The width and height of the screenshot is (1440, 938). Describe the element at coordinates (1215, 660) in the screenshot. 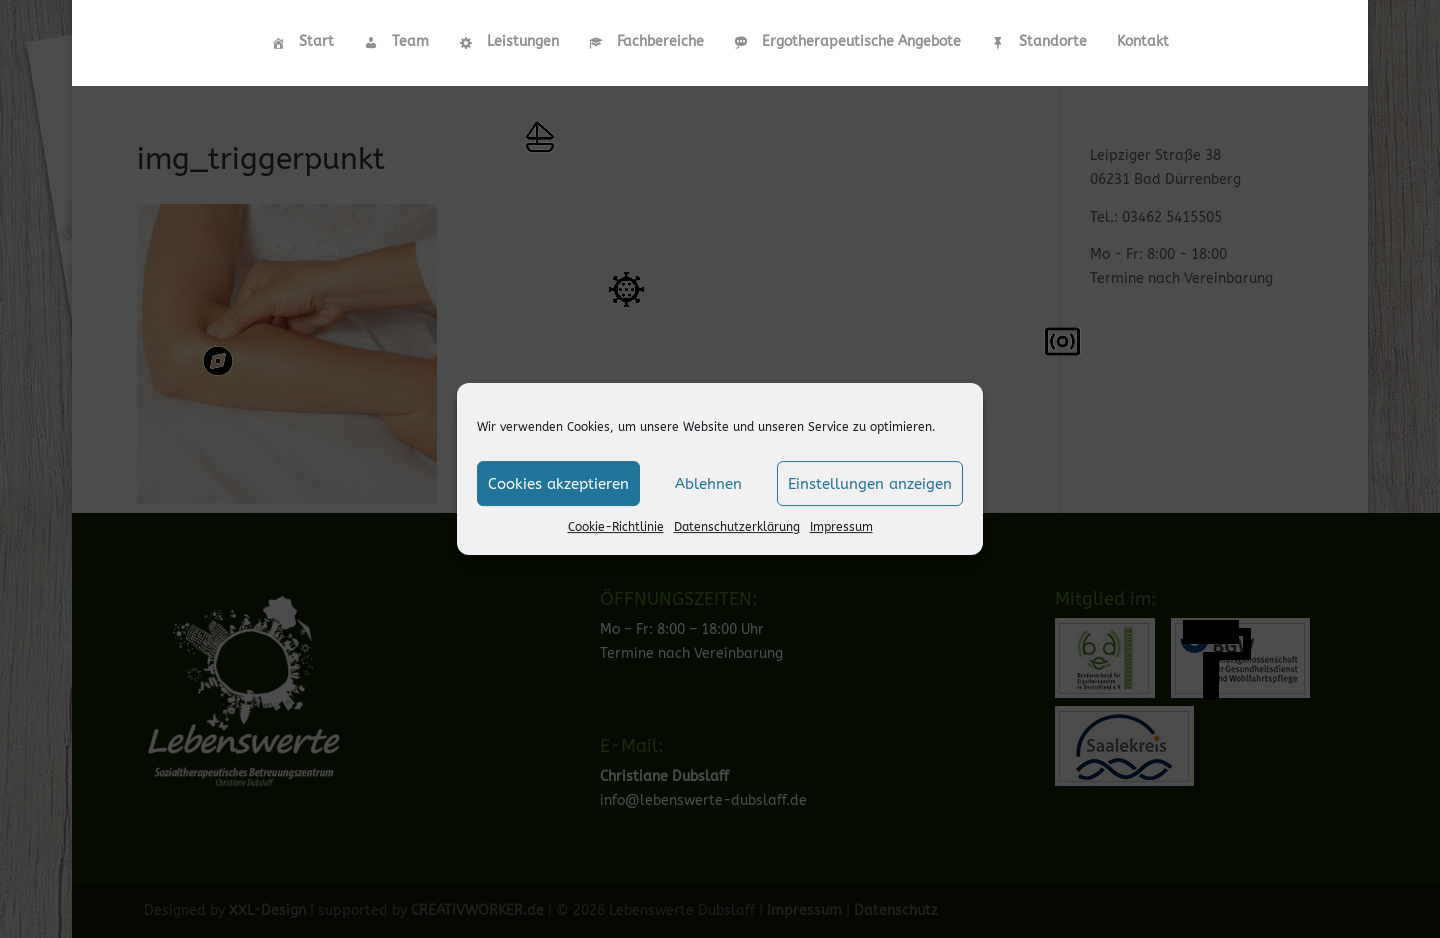

I see `apply formatting style to selected content` at that location.